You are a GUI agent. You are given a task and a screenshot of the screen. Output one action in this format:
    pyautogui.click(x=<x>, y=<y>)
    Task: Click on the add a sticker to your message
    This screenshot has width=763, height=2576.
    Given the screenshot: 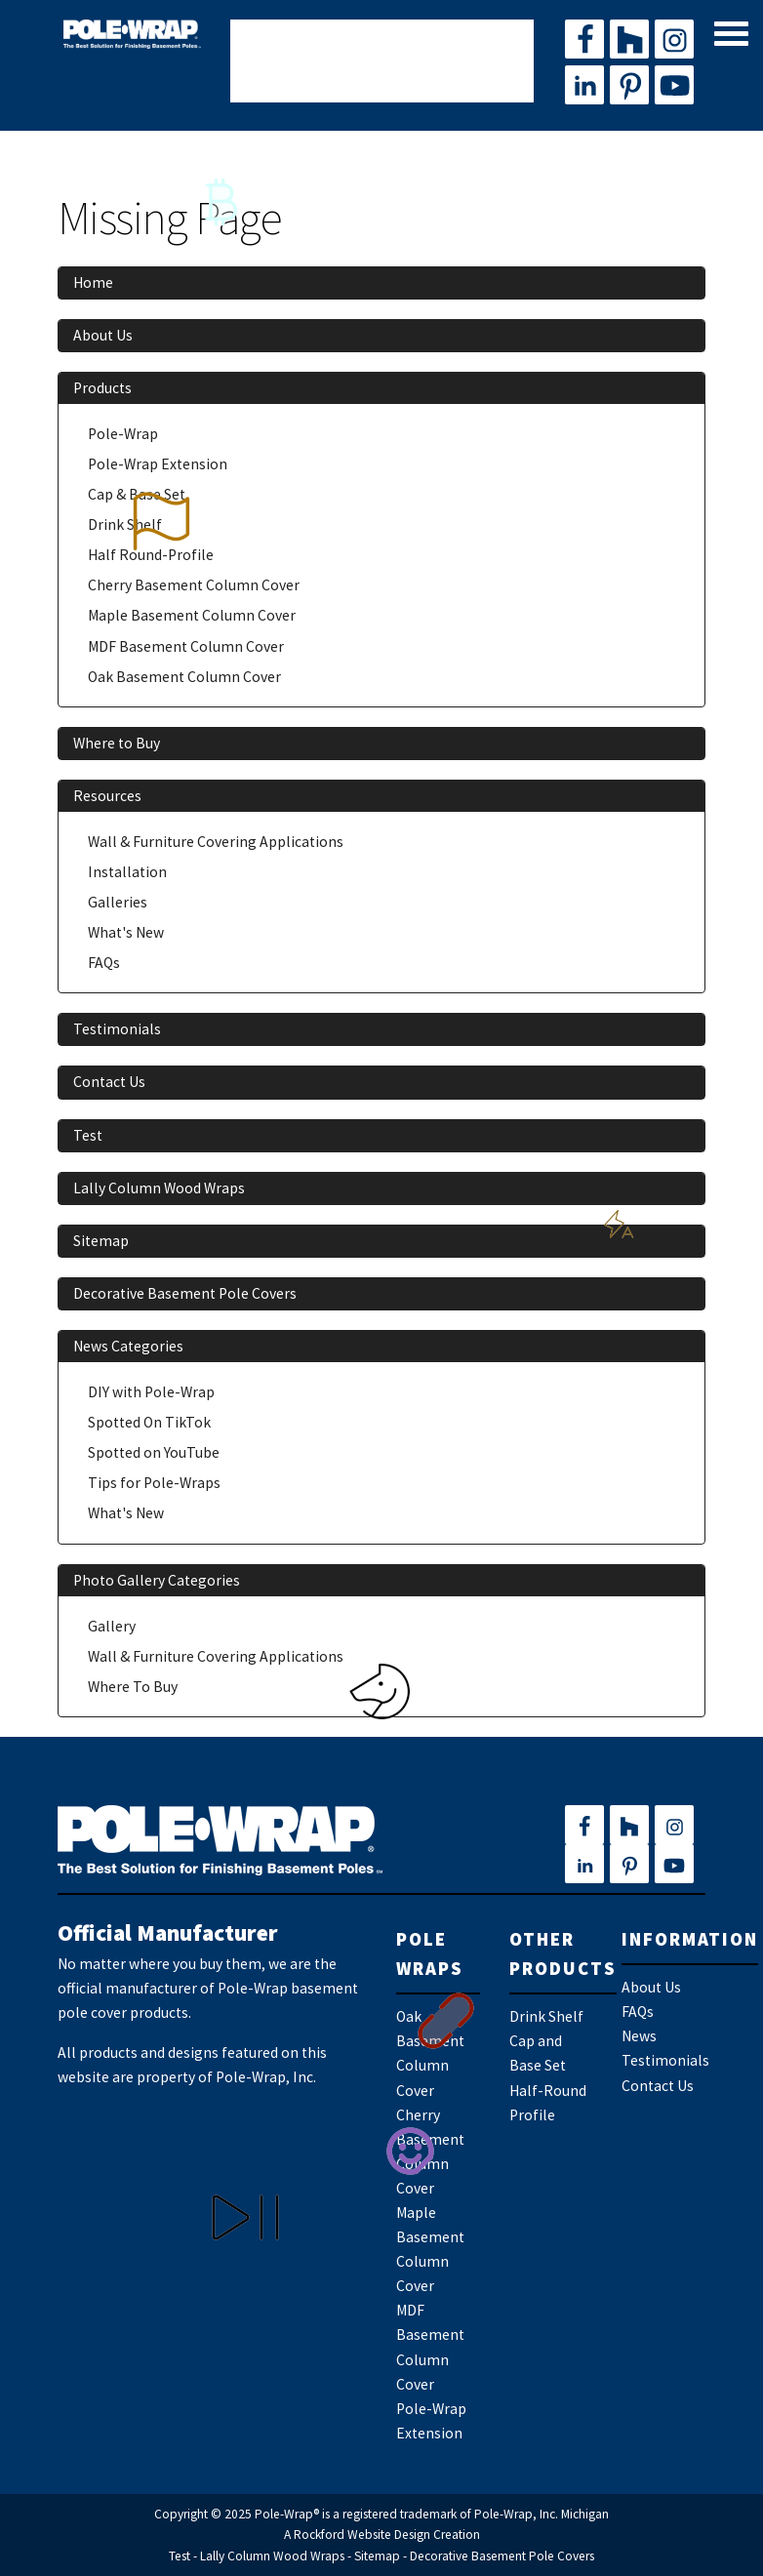 What is the action you would take?
    pyautogui.click(x=410, y=2151)
    